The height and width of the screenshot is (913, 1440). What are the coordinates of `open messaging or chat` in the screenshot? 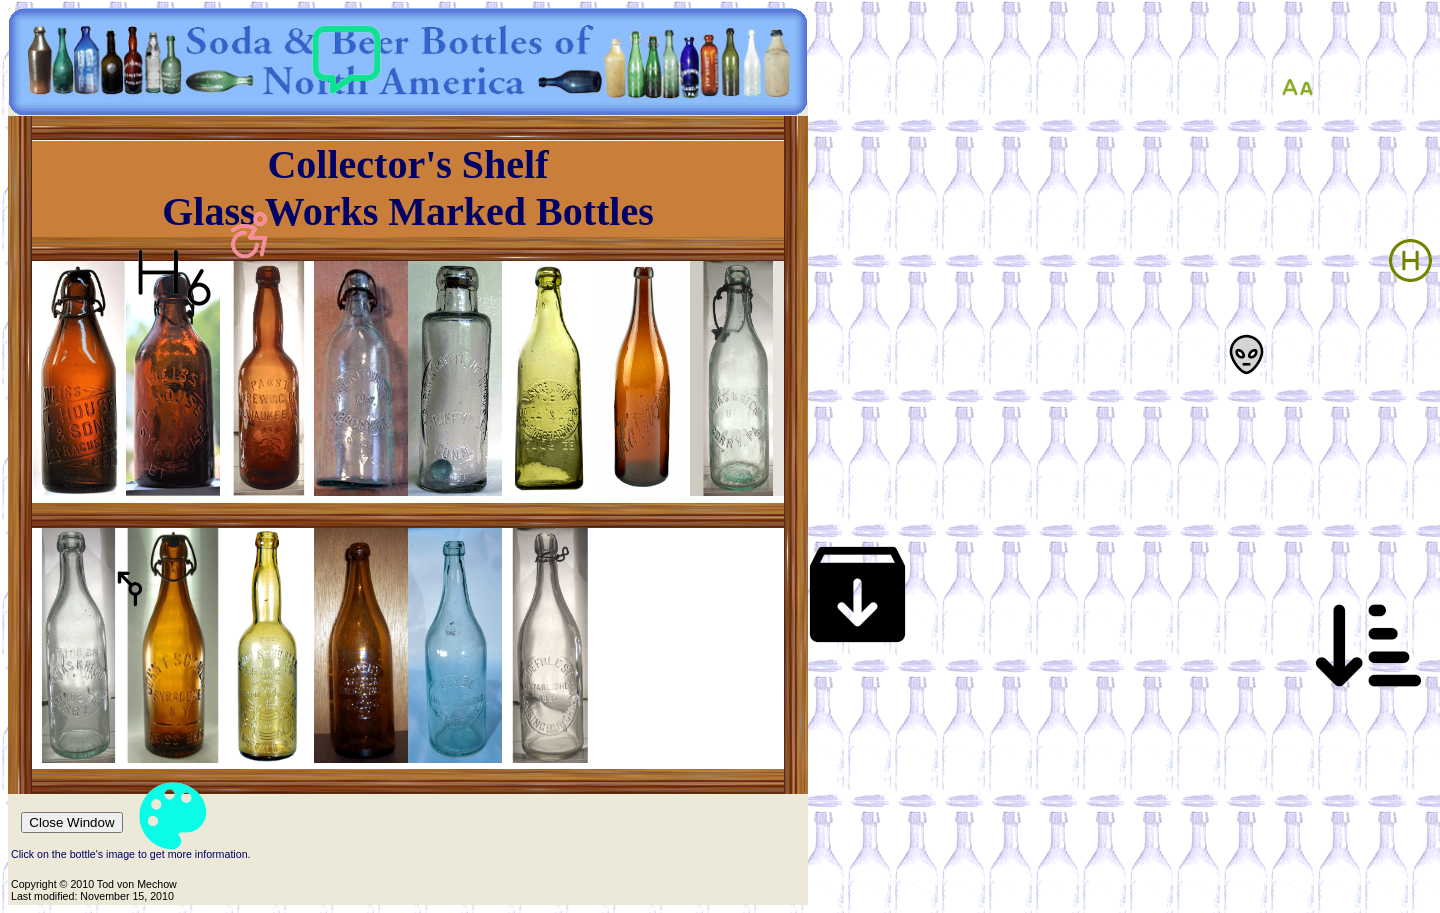 It's located at (346, 55).